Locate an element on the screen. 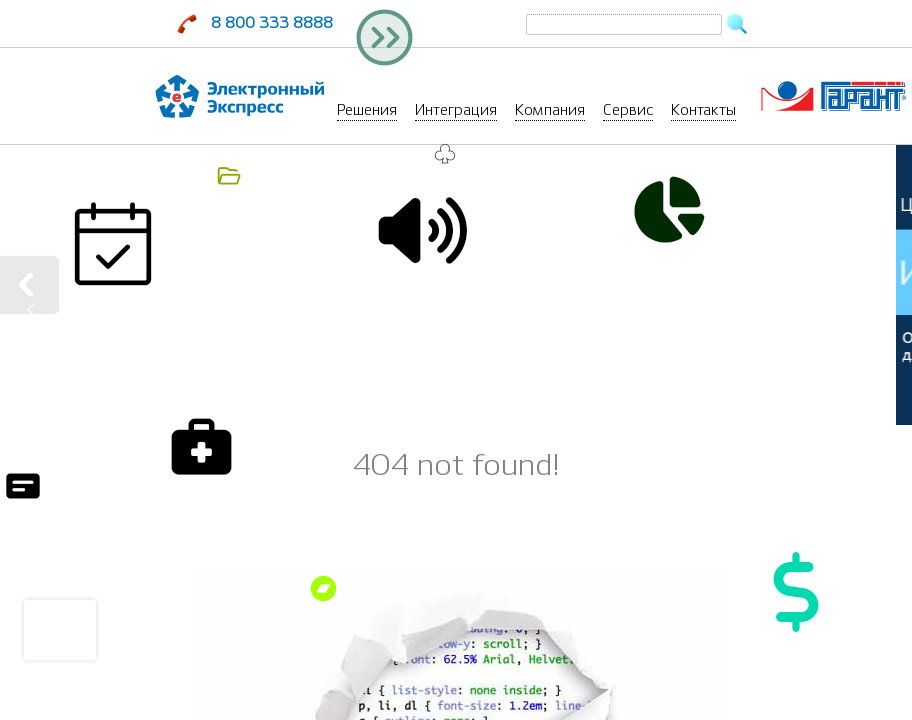 Image resolution: width=912 pixels, height=720 pixels. view analytics or statistics breakdown is located at coordinates (667, 209).